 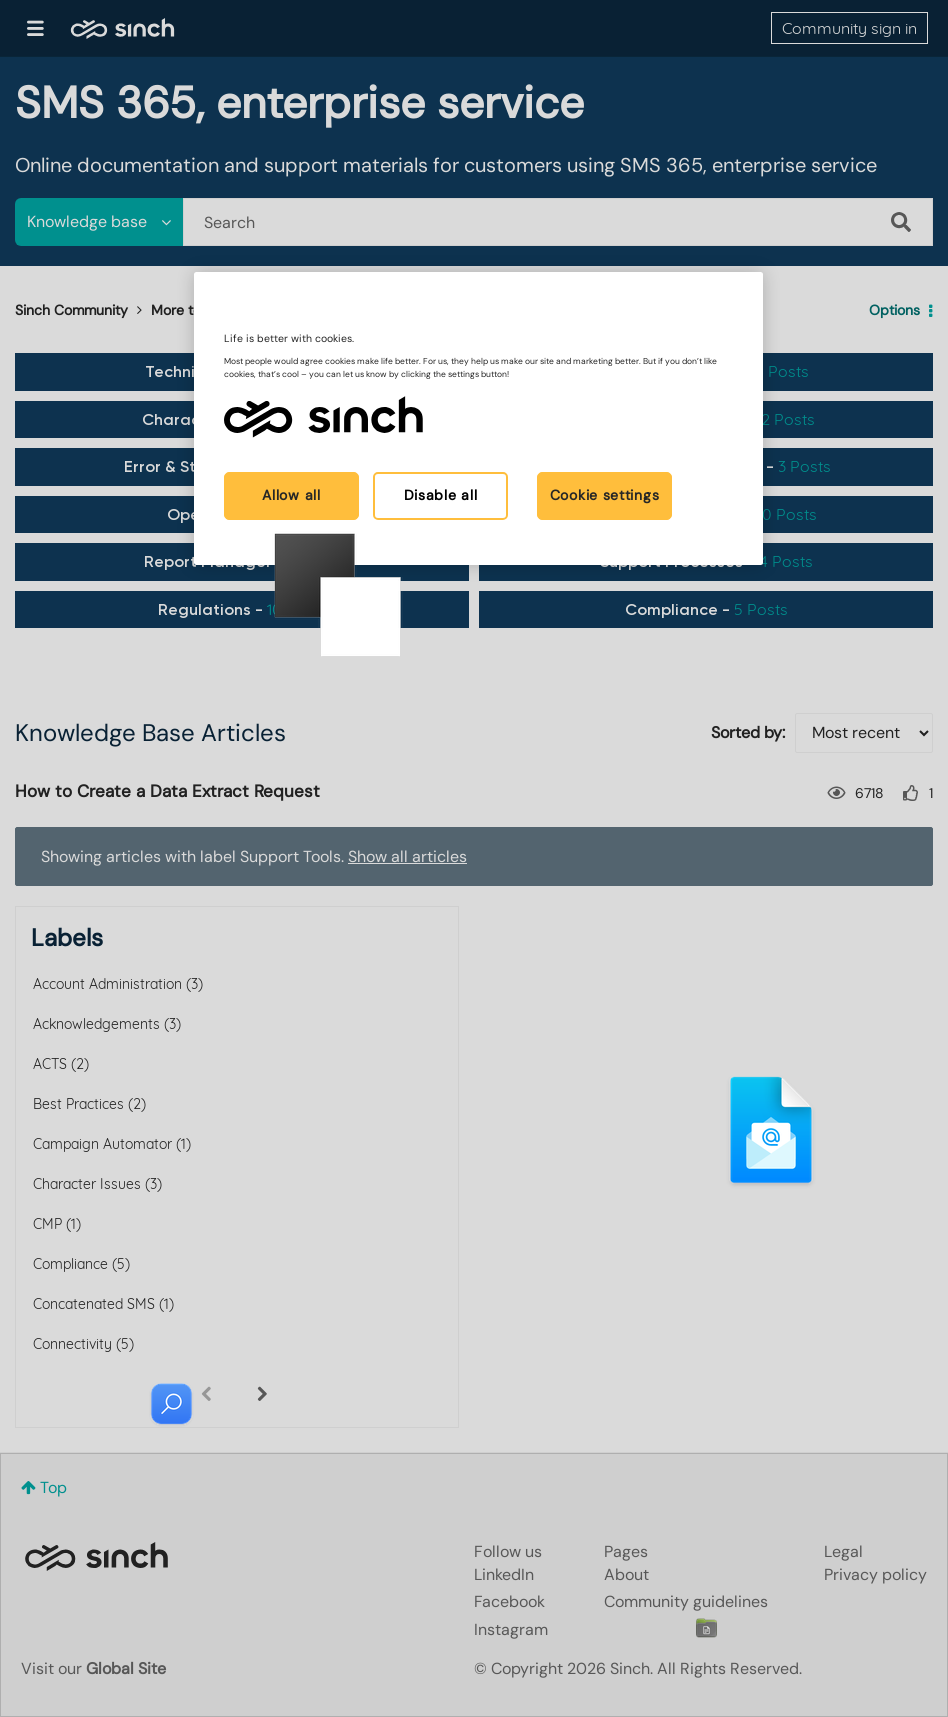 I want to click on open search or spotlight functionality, so click(x=171, y=1404).